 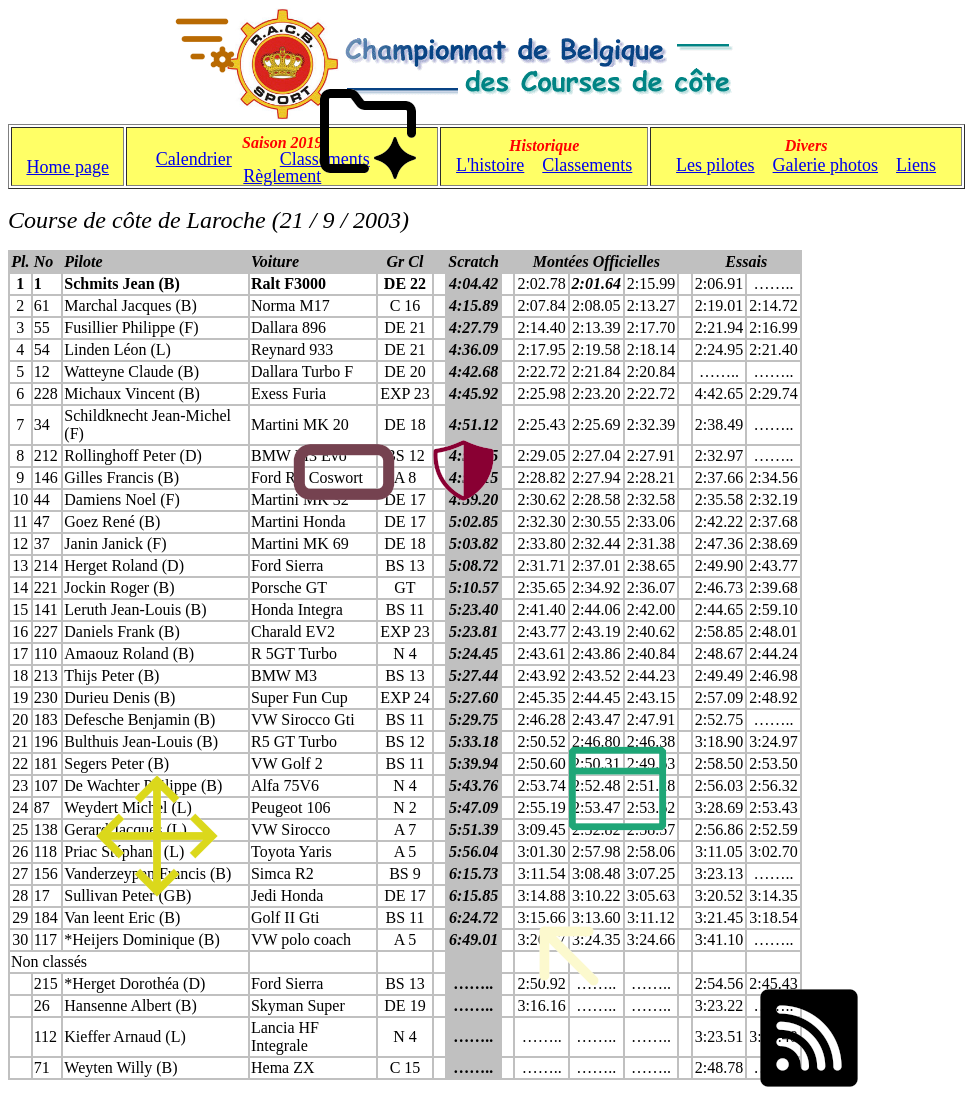 What do you see at coordinates (157, 836) in the screenshot?
I see `move or reposition an element` at bounding box center [157, 836].